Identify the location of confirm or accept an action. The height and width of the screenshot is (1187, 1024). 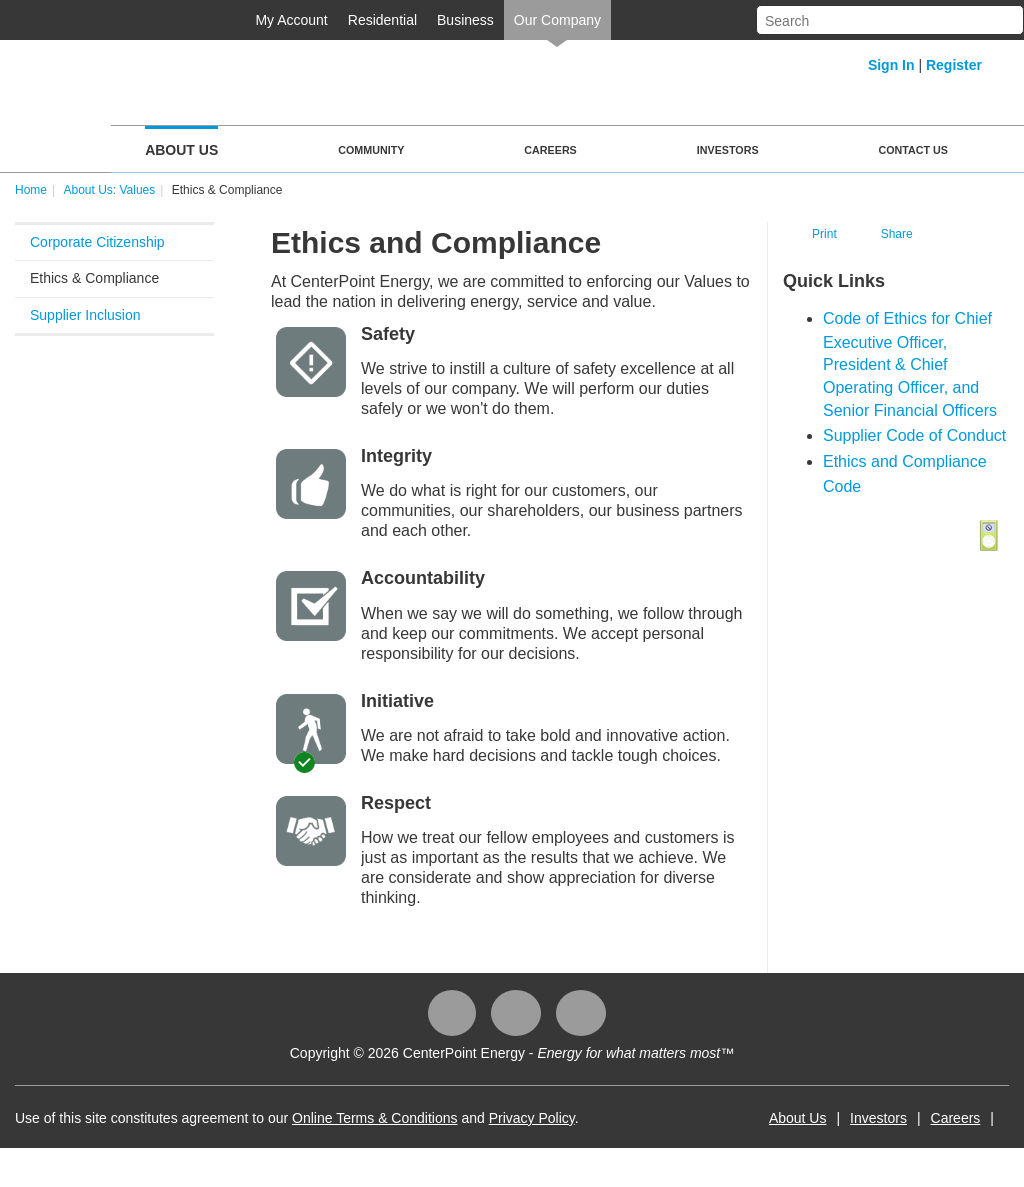
(304, 762).